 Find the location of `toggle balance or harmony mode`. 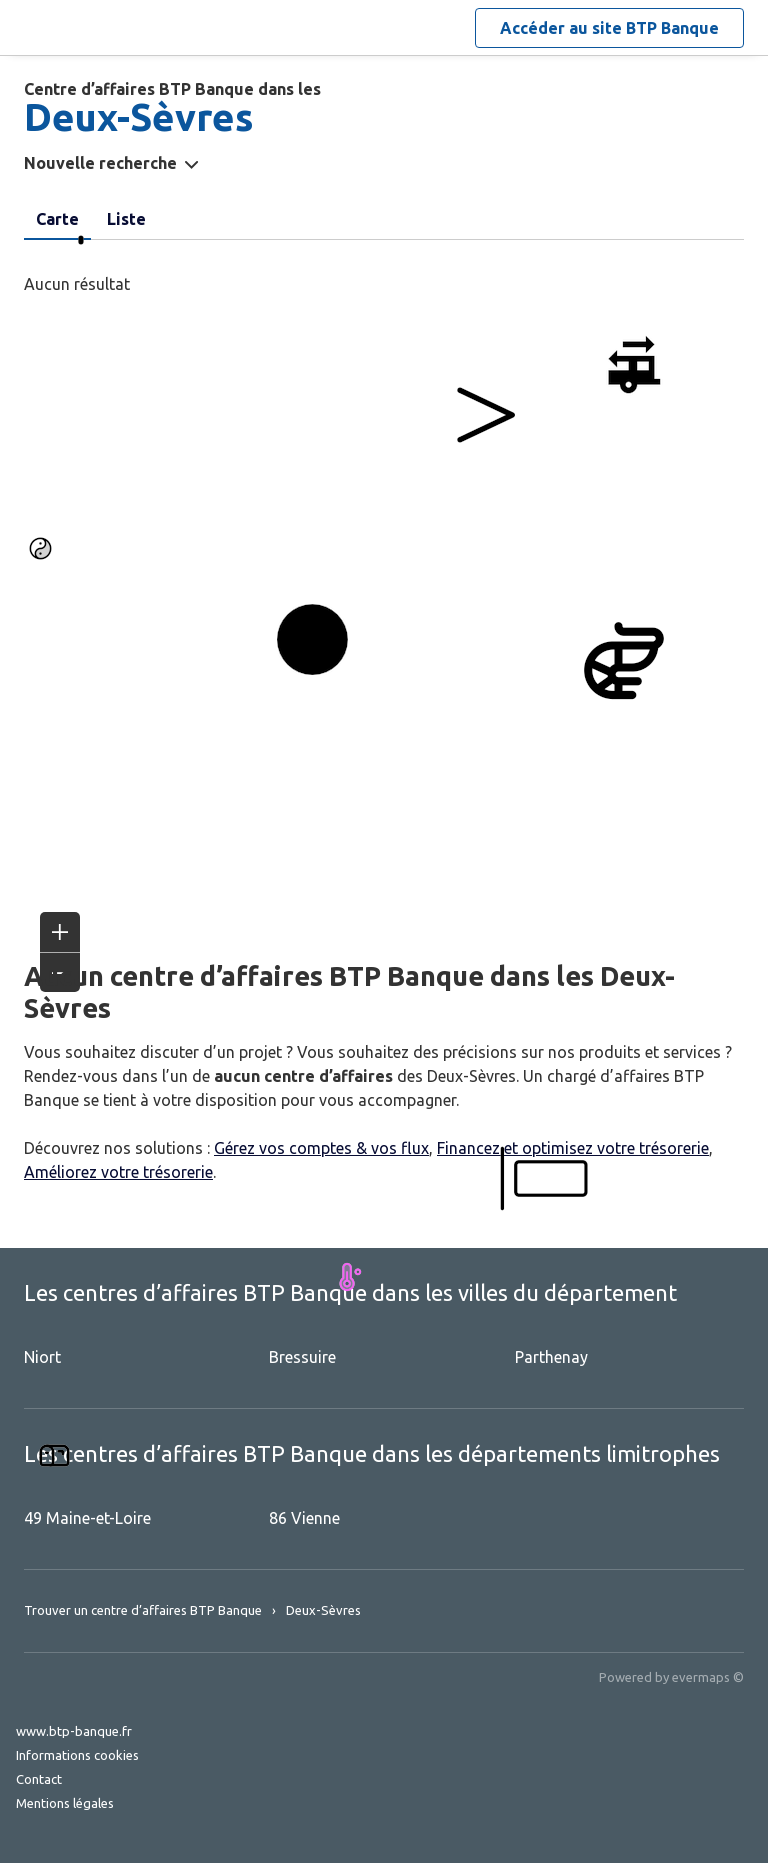

toggle balance or harmony mode is located at coordinates (40, 548).